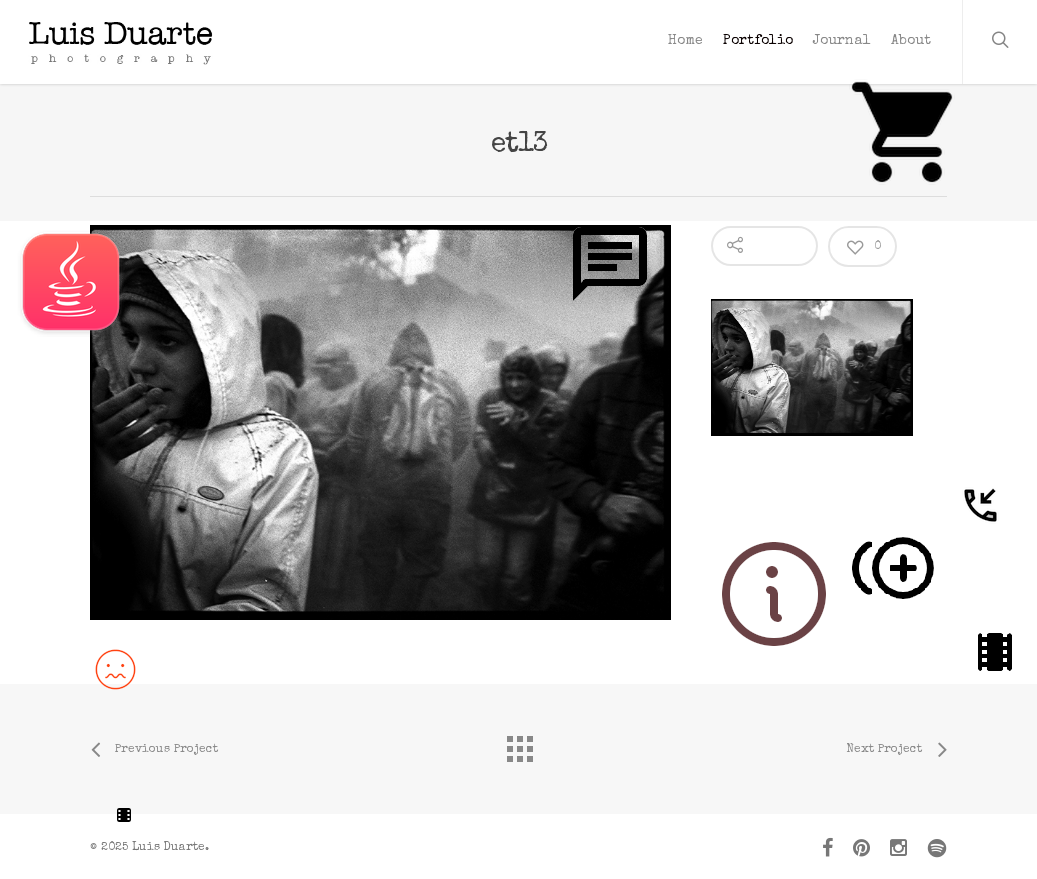 This screenshot has height=879, width=1037. What do you see at coordinates (124, 815) in the screenshot?
I see `access video or movie content` at bounding box center [124, 815].